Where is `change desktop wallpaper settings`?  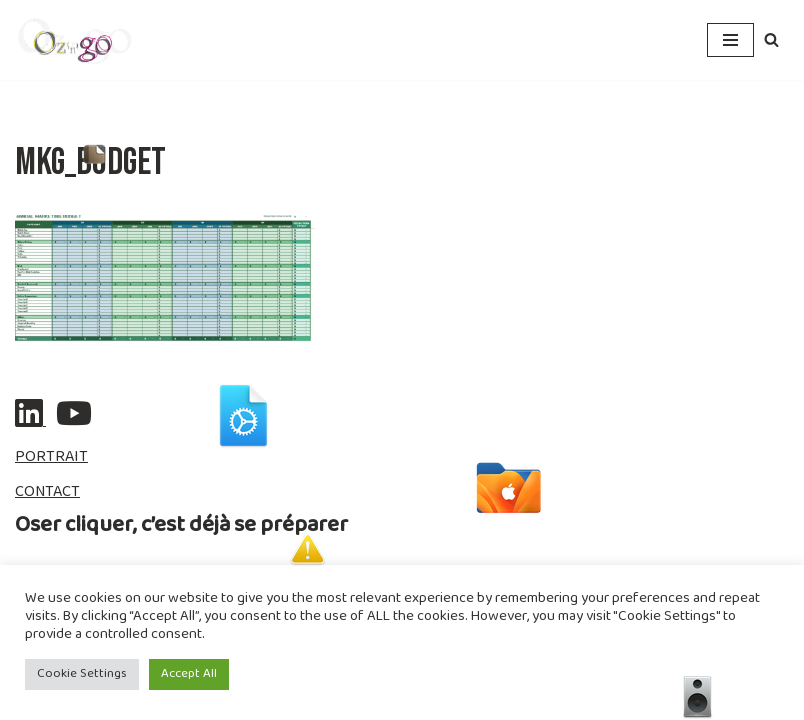
change desktop wallpaper settings is located at coordinates (94, 153).